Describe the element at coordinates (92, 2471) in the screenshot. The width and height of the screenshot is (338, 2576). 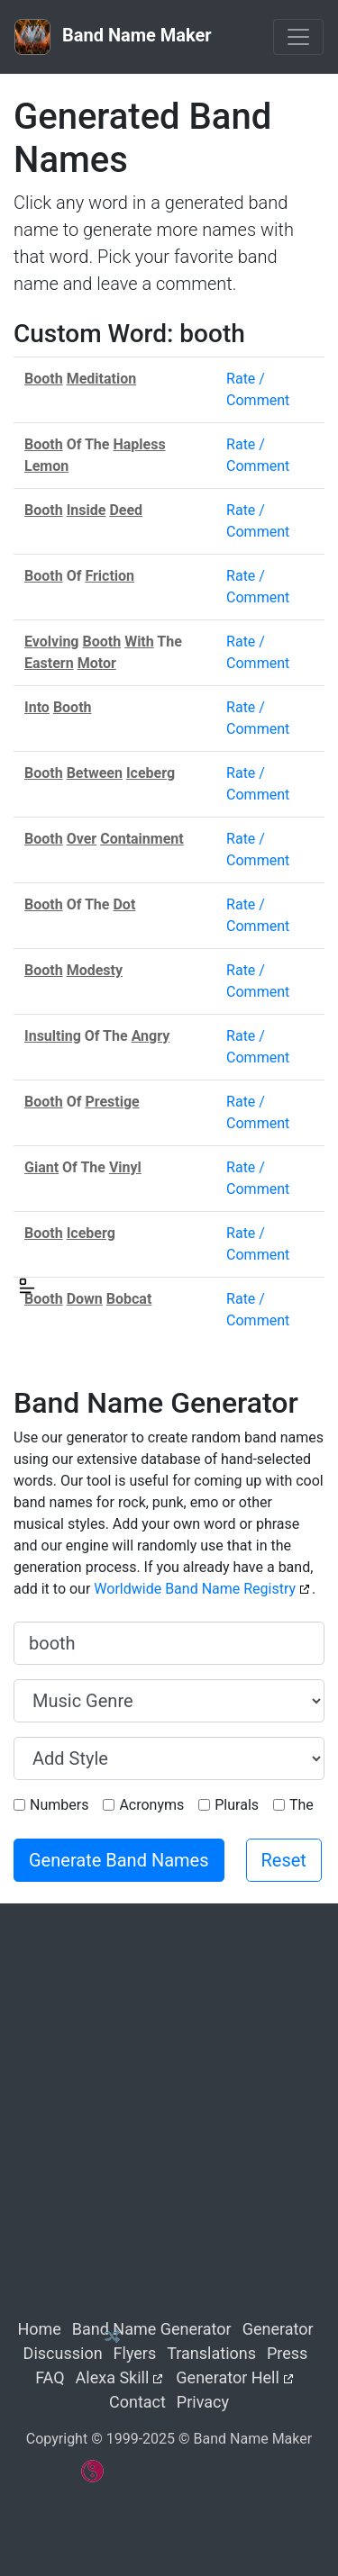
I see `toggle balance or harmony mode` at that location.